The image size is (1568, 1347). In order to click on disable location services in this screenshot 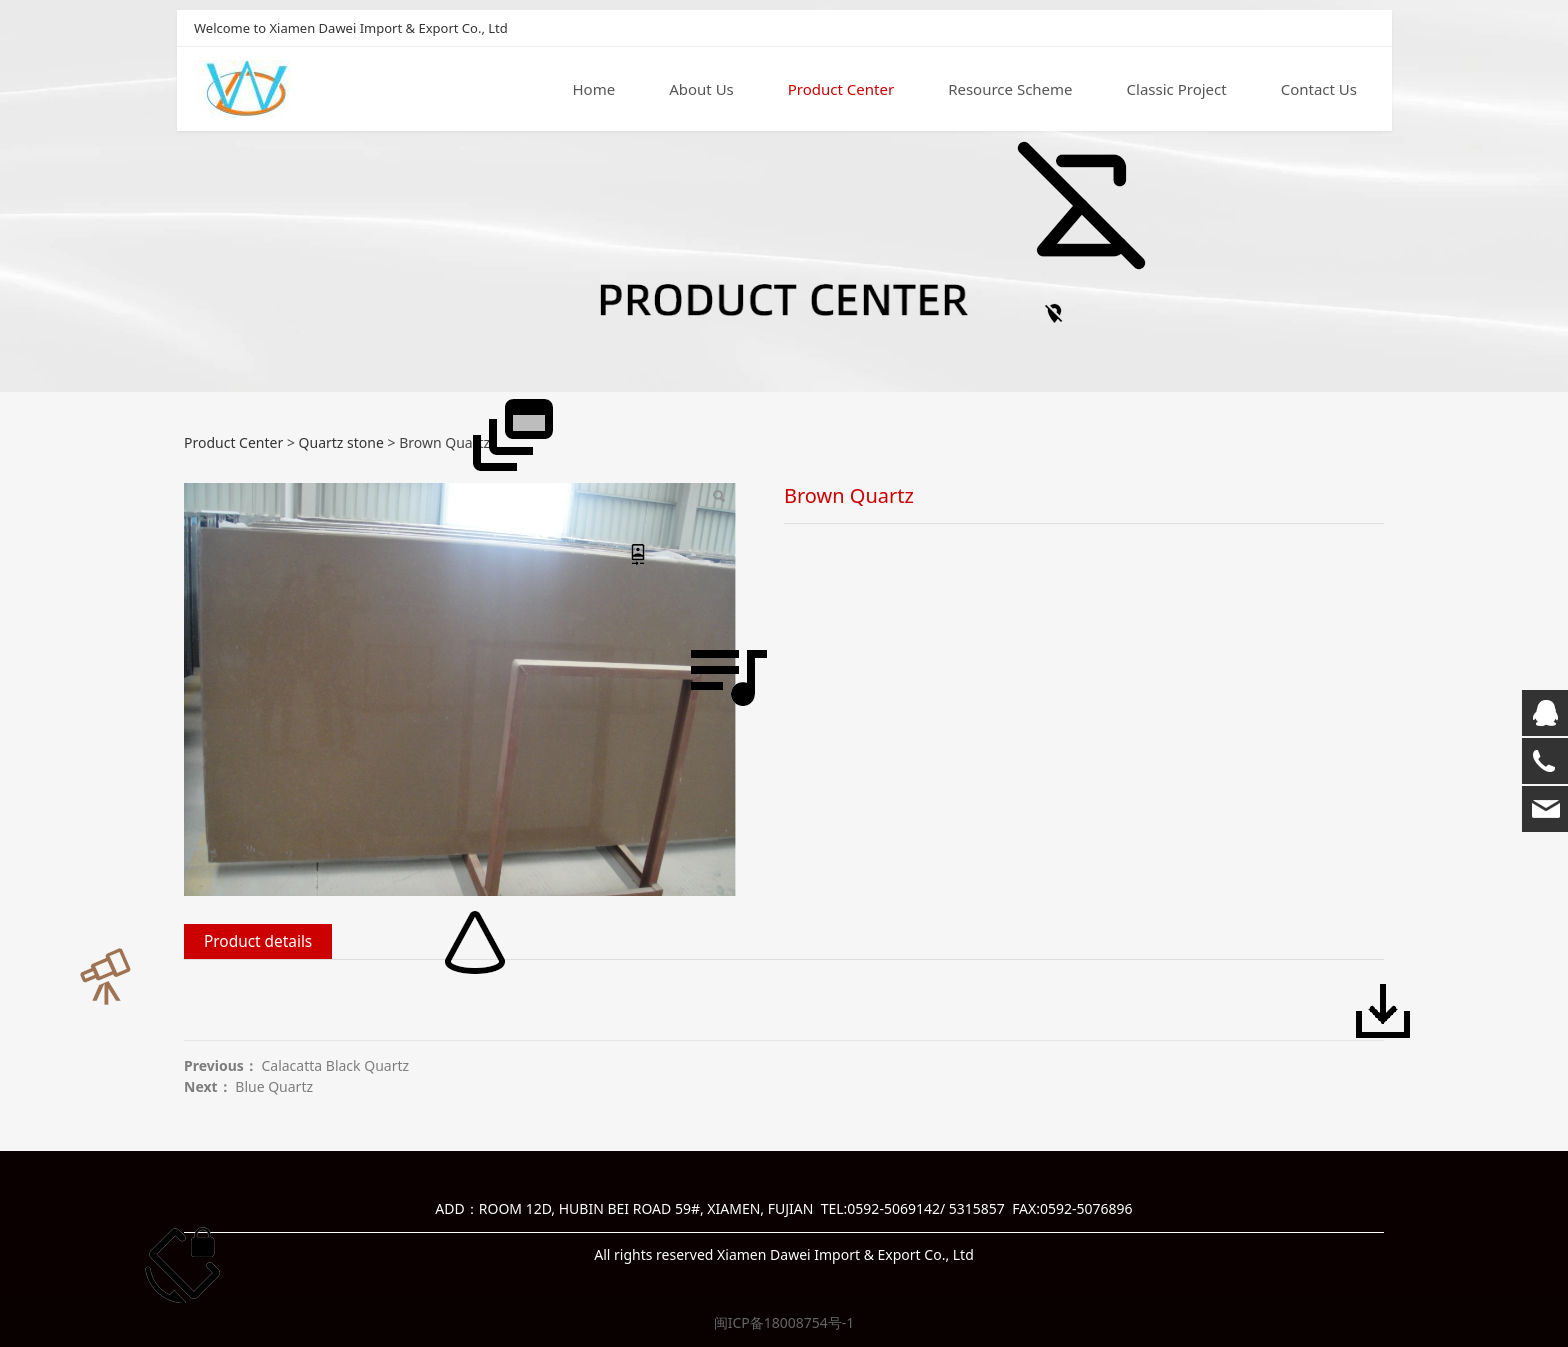, I will do `click(1054, 313)`.